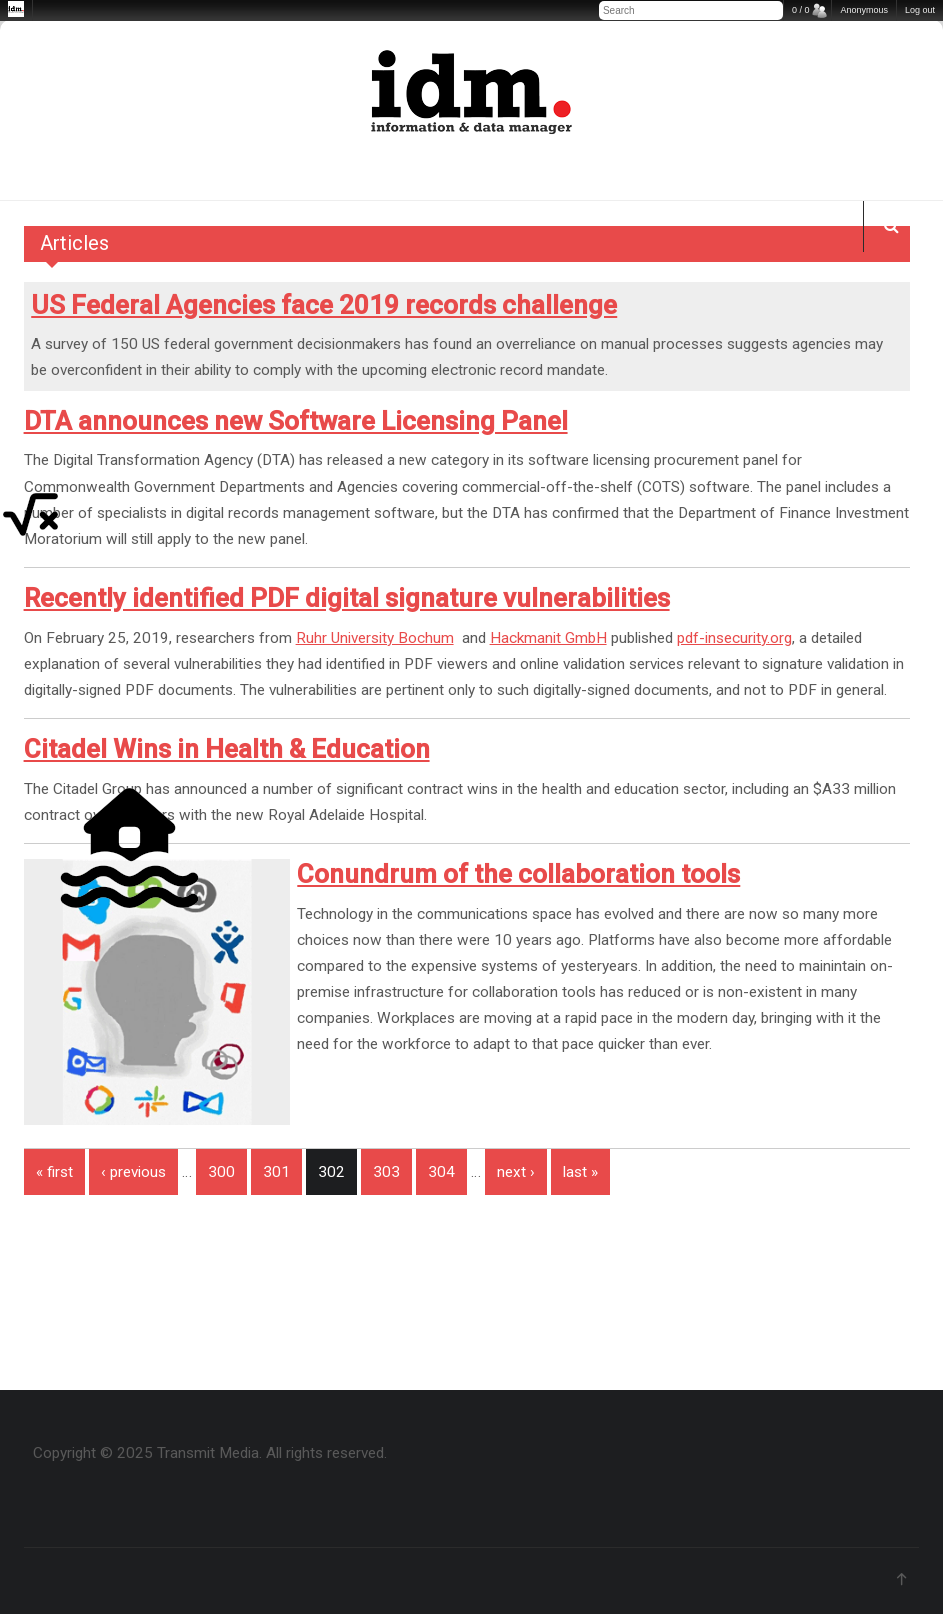  Describe the element at coordinates (129, 844) in the screenshot. I see `indicates flood warning or water damage alert` at that location.